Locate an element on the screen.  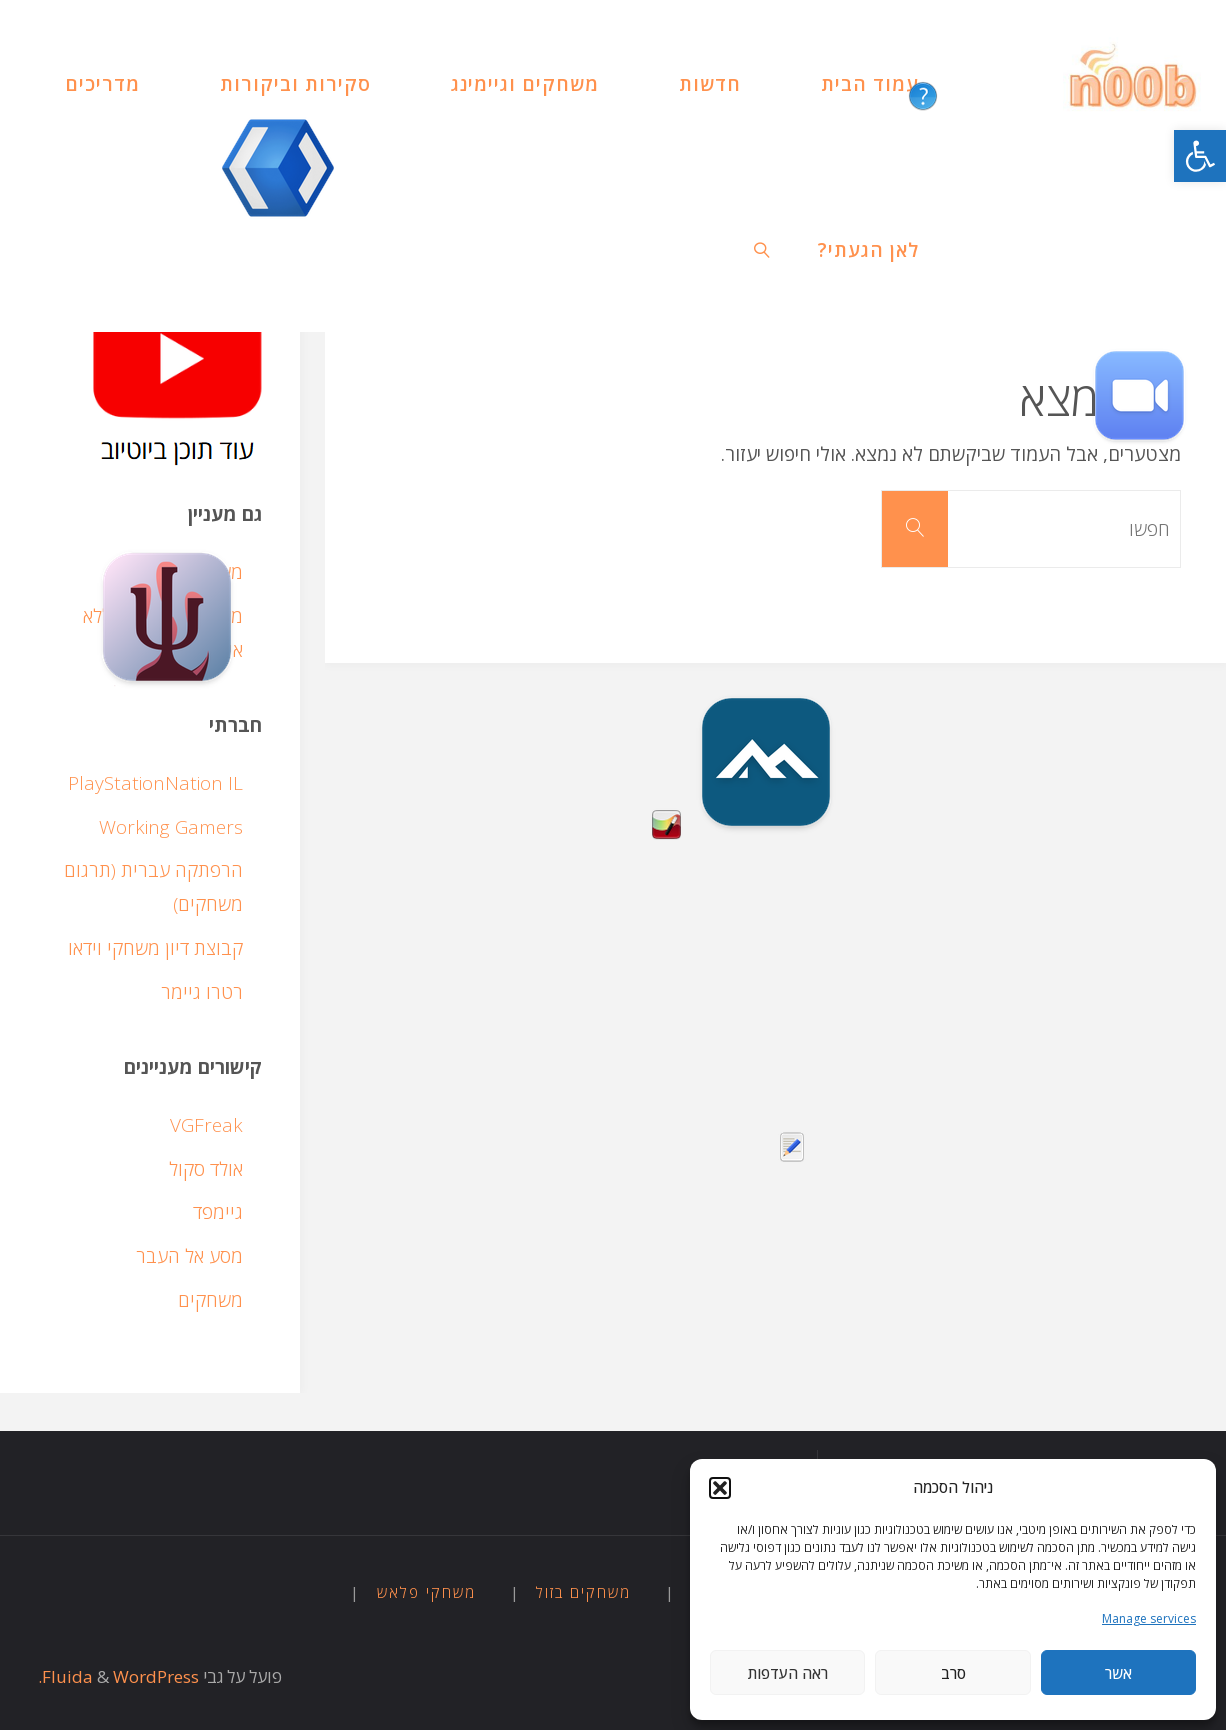
open winetricks application is located at coordinates (666, 824).